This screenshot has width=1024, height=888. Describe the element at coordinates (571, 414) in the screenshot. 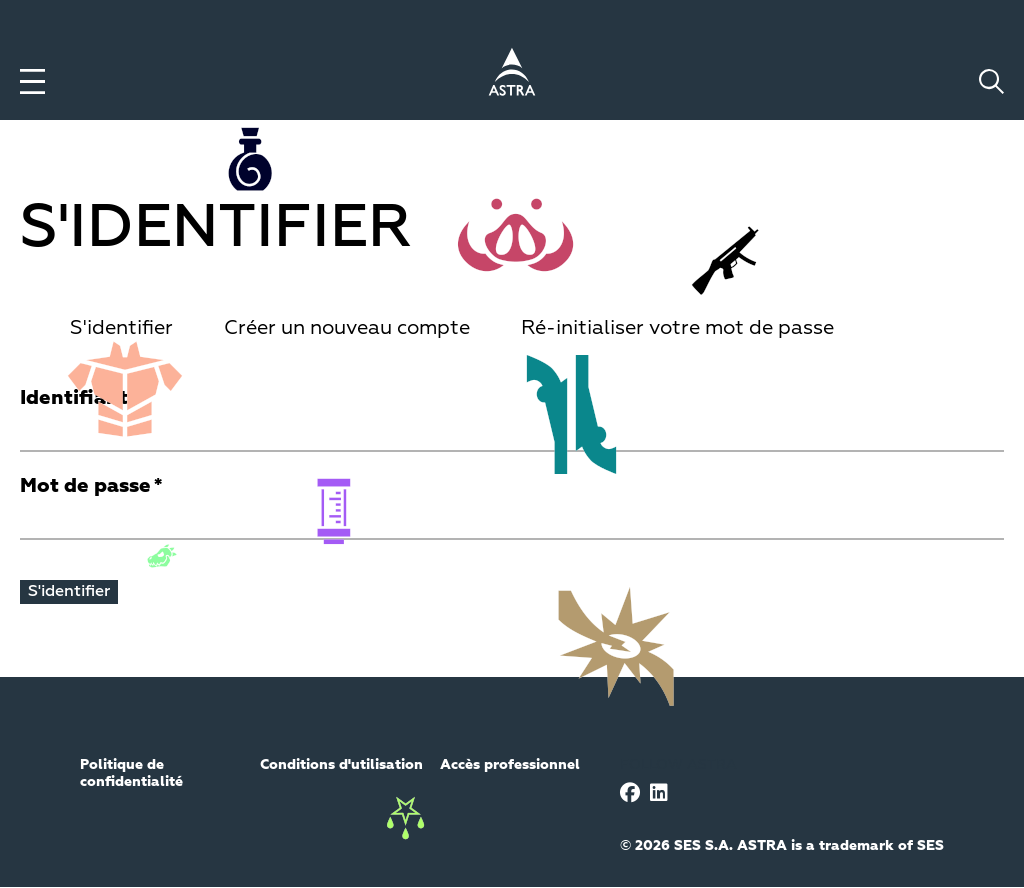

I see `challenge another player to a duel` at that location.